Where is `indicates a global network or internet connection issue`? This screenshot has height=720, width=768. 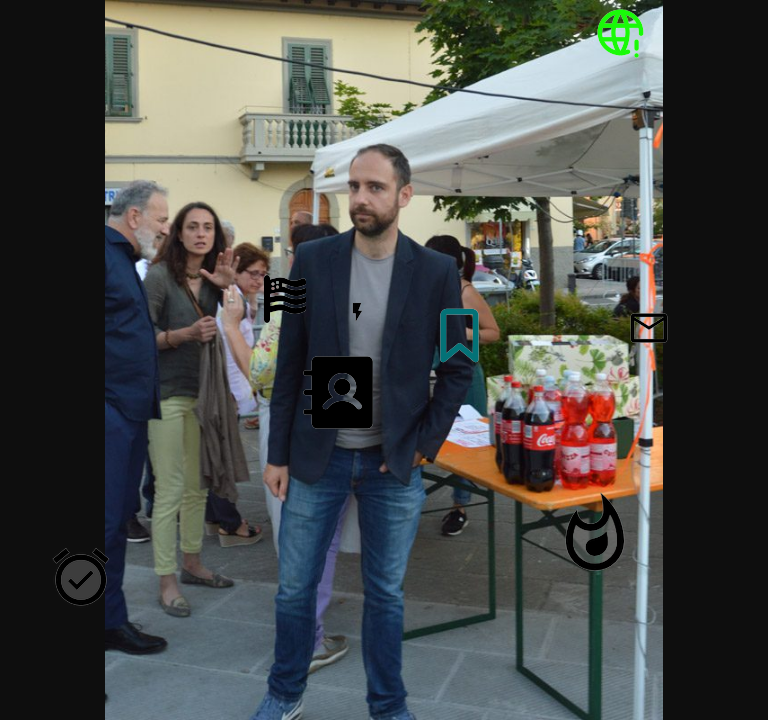
indicates a global network or internet connection issue is located at coordinates (620, 32).